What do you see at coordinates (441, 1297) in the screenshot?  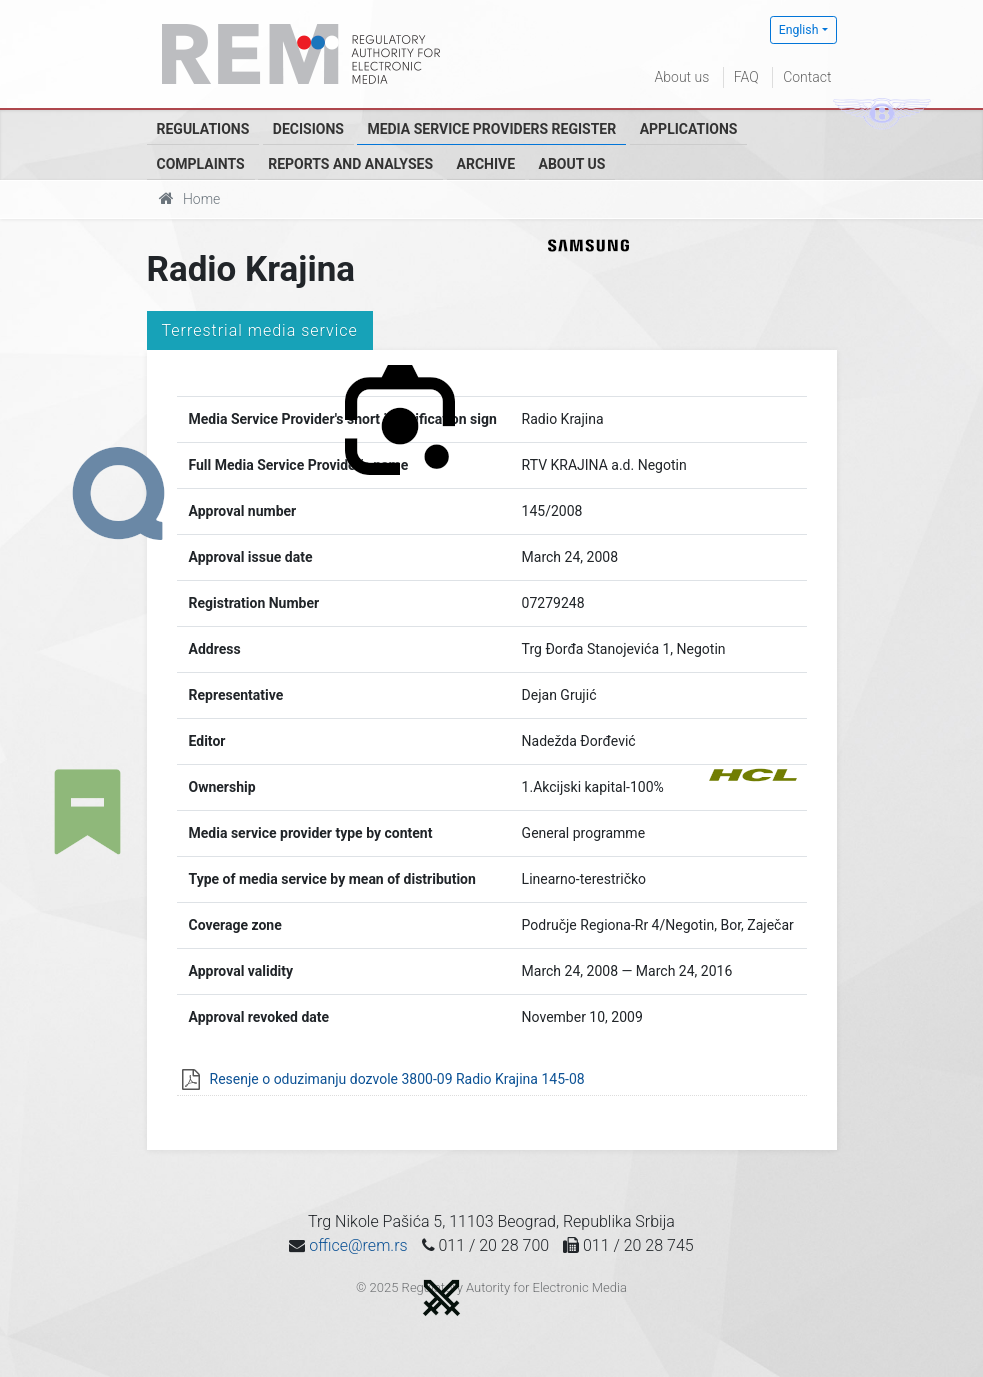 I see `access combat or battle features` at bounding box center [441, 1297].